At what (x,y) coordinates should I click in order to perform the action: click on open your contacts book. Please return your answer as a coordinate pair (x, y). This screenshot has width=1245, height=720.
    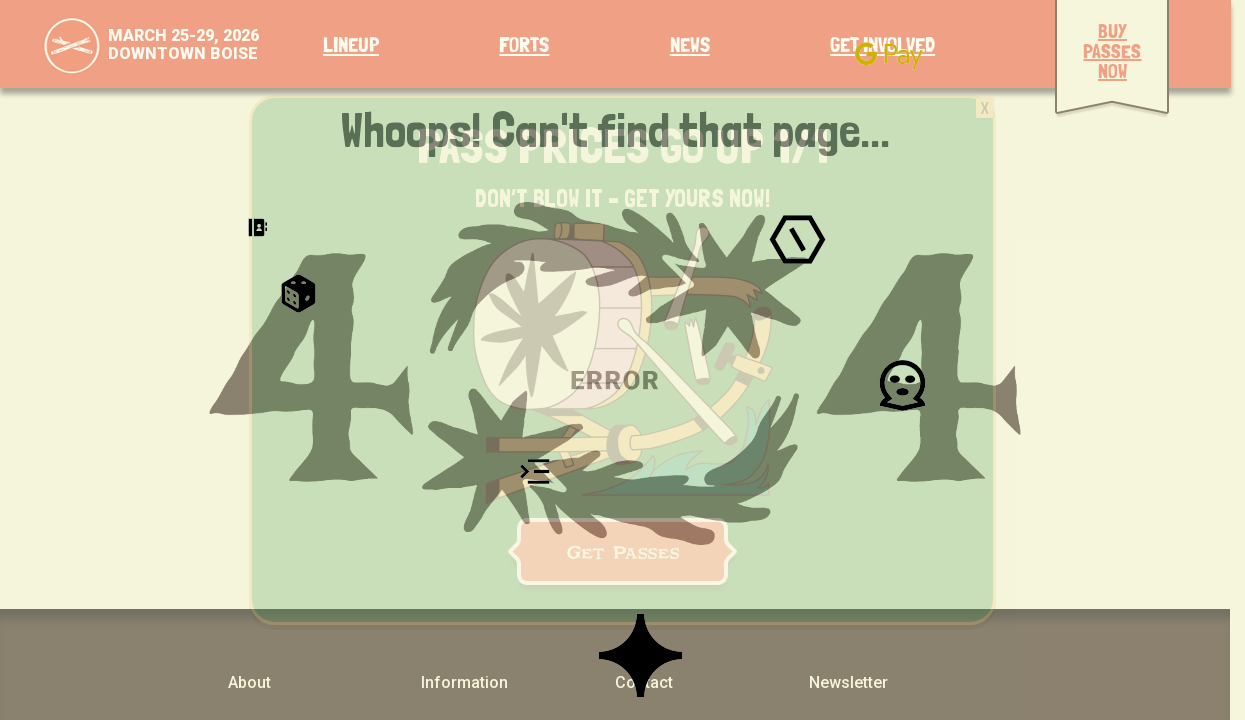
    Looking at the image, I should click on (256, 227).